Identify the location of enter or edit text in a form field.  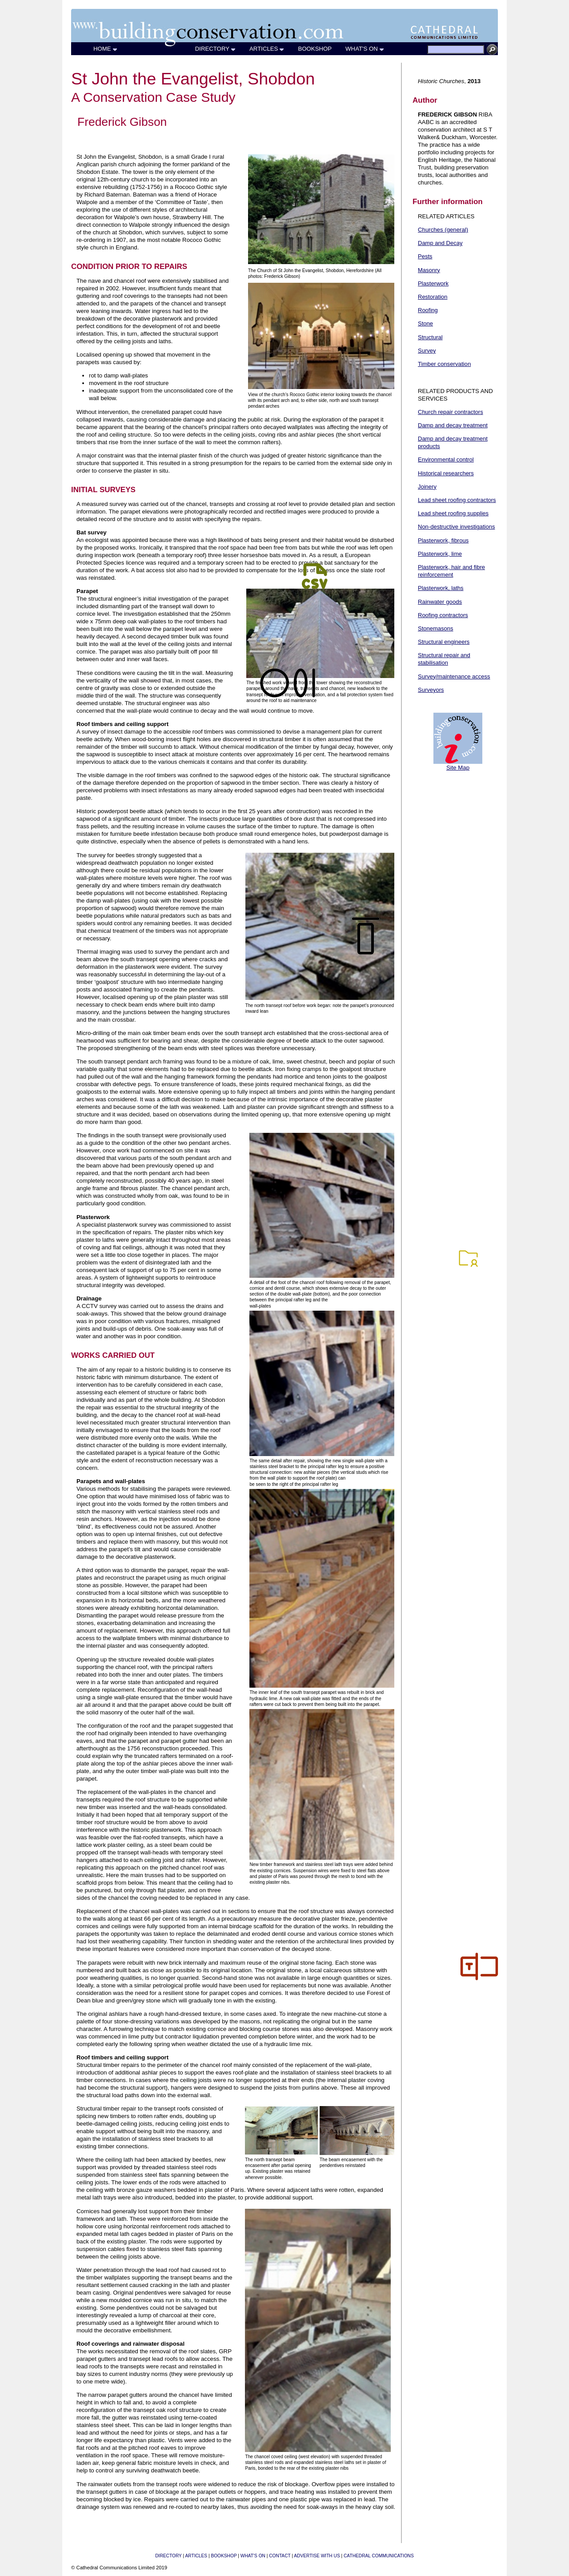
(479, 1966).